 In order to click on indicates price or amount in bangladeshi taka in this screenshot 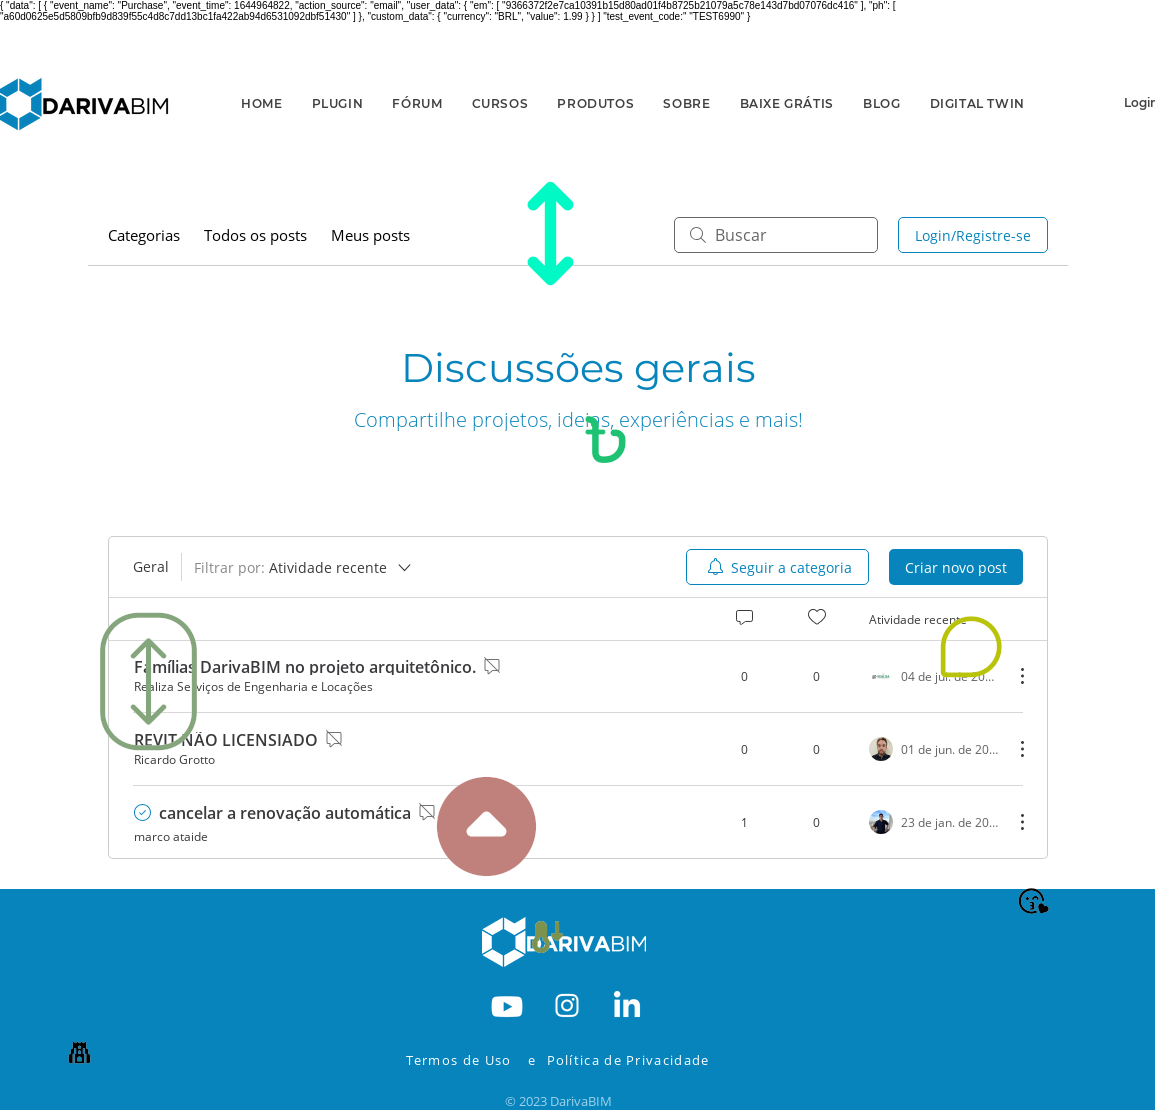, I will do `click(605, 439)`.